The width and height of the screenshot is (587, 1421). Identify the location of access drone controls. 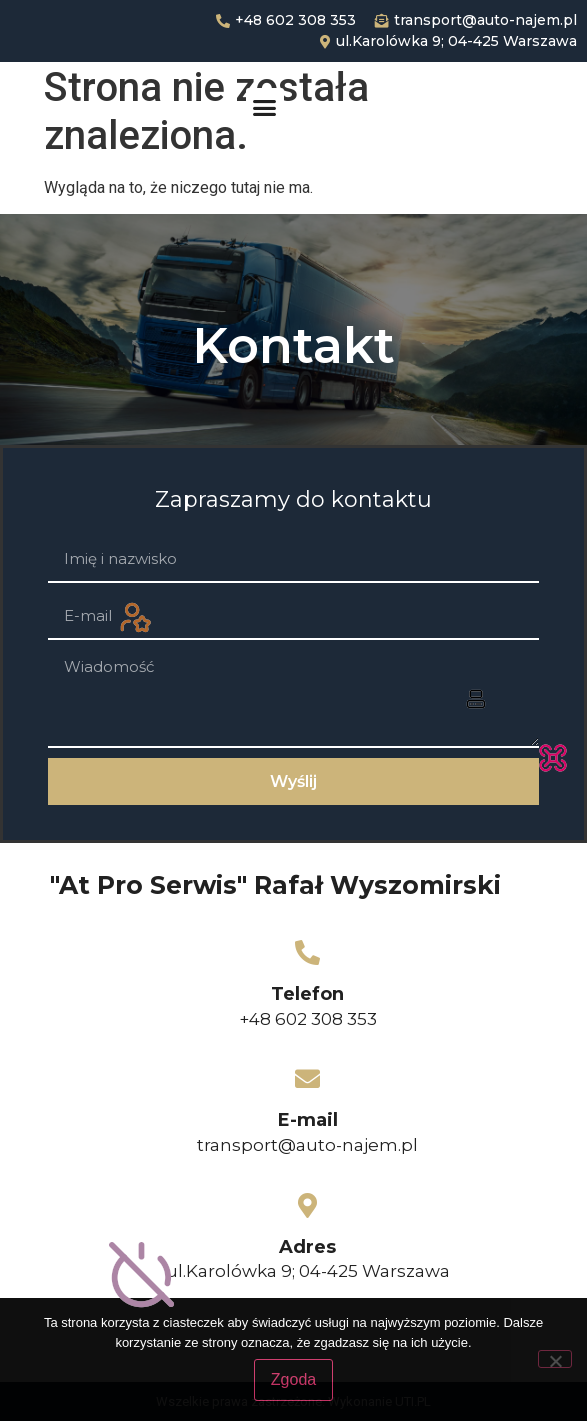
(553, 758).